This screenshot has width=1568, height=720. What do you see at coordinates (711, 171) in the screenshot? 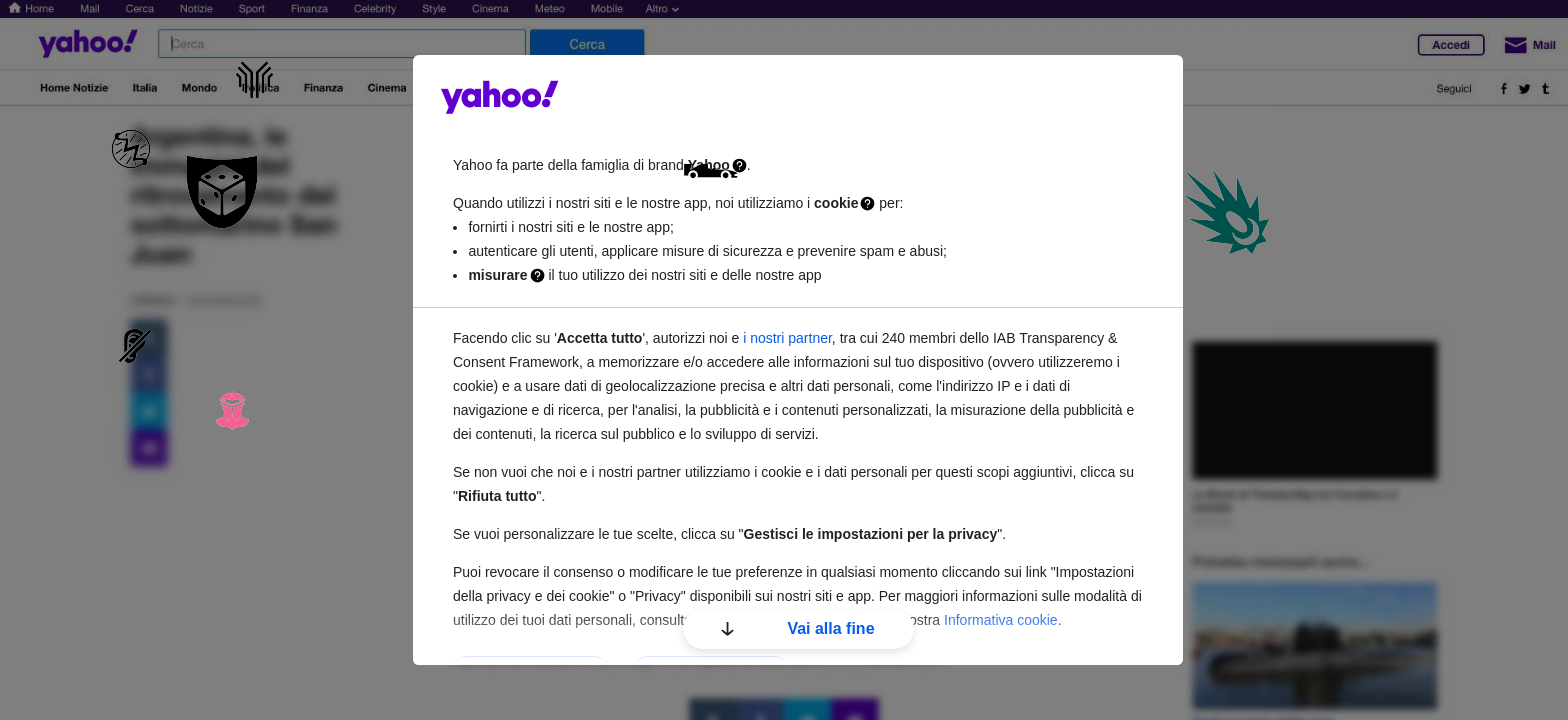
I see `access formula 1 racing game or content` at bounding box center [711, 171].